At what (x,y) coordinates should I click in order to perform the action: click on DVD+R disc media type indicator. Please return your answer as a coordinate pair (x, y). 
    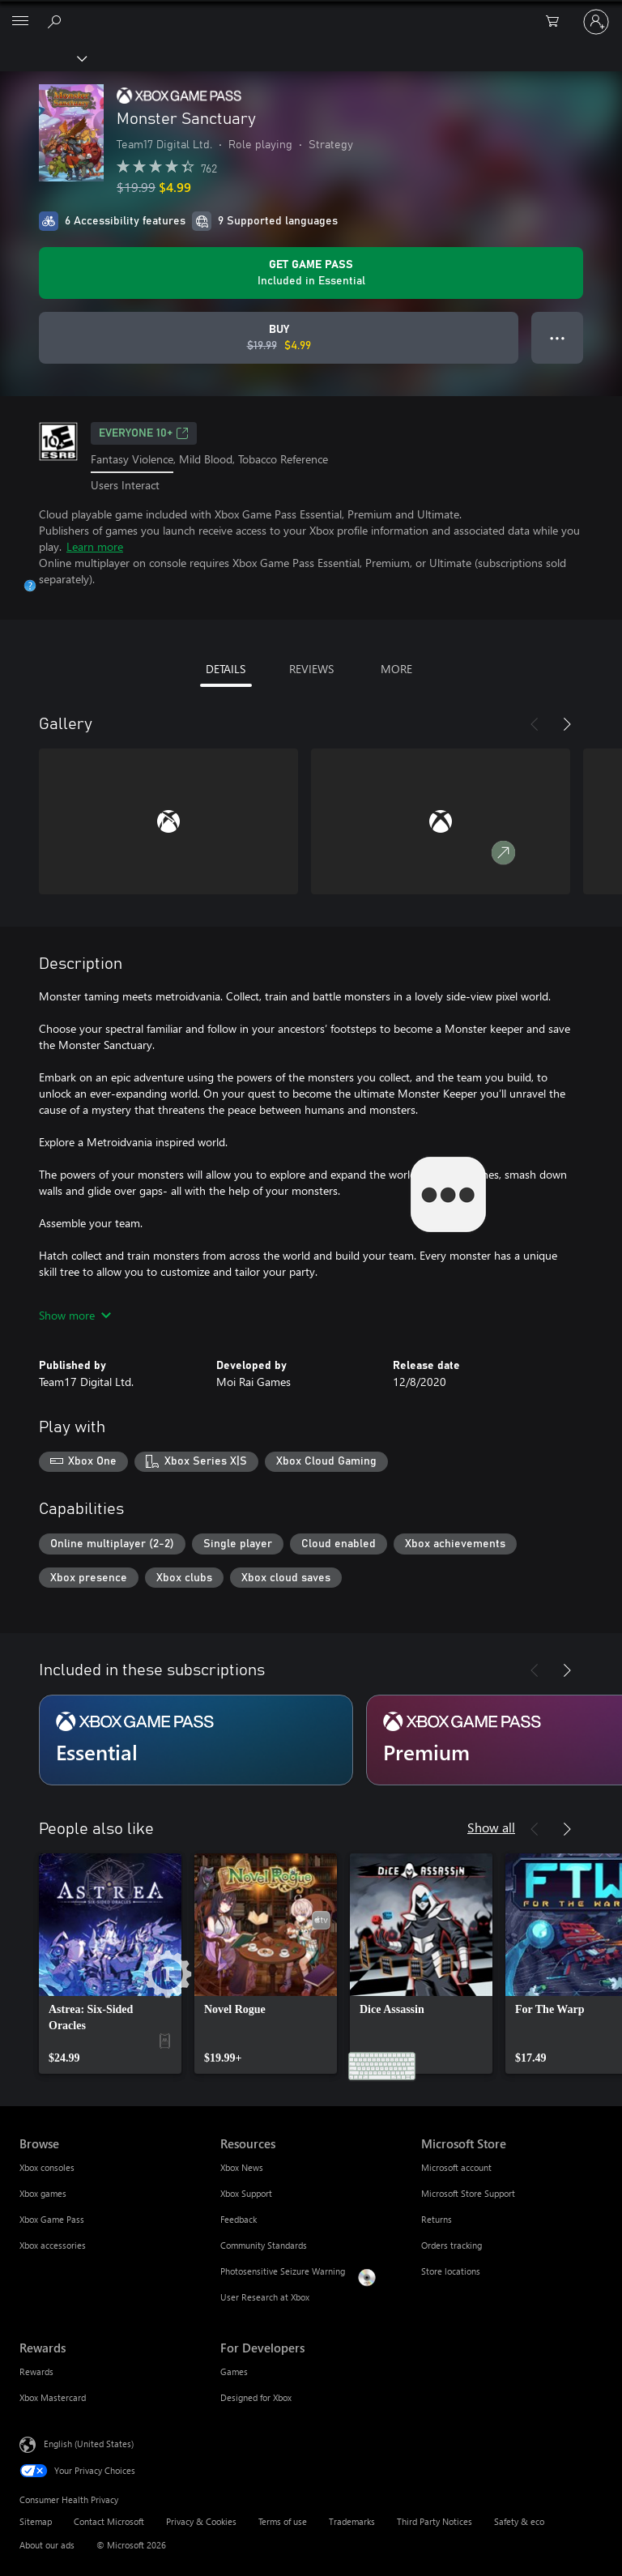
    Looking at the image, I should click on (367, 2278).